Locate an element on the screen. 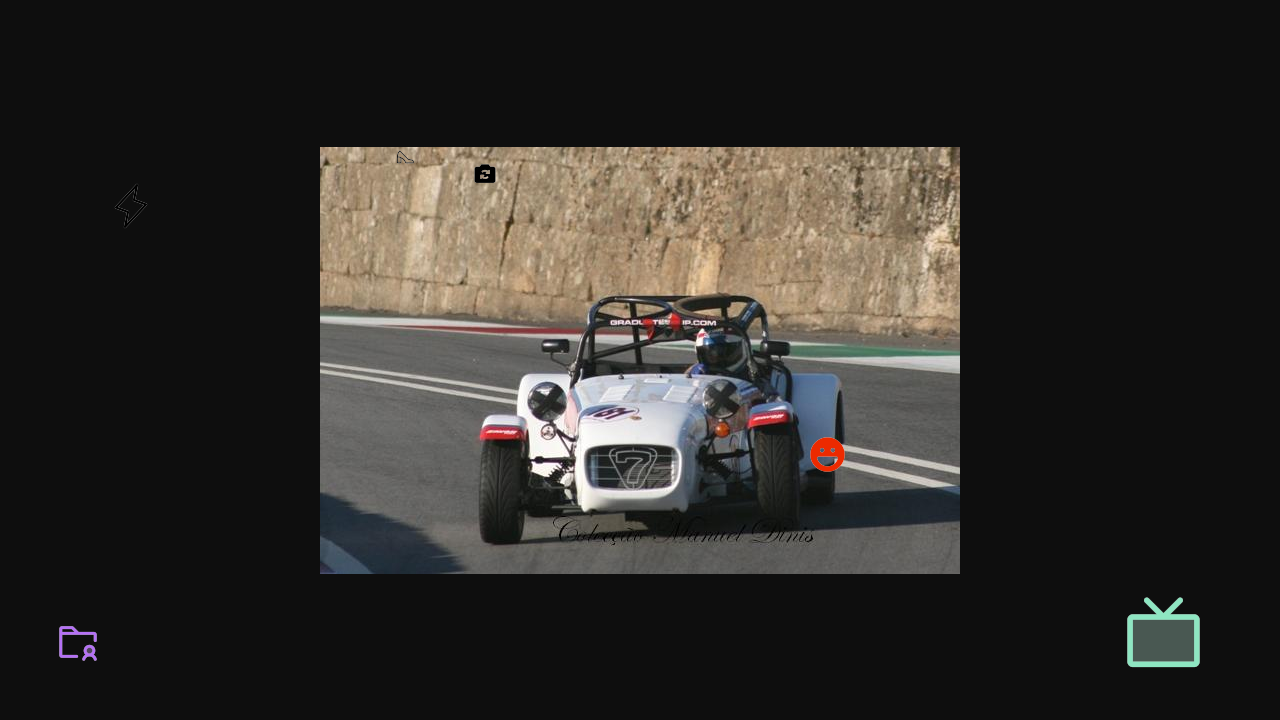 This screenshot has height=720, width=1280. access user-specific files is located at coordinates (78, 642).